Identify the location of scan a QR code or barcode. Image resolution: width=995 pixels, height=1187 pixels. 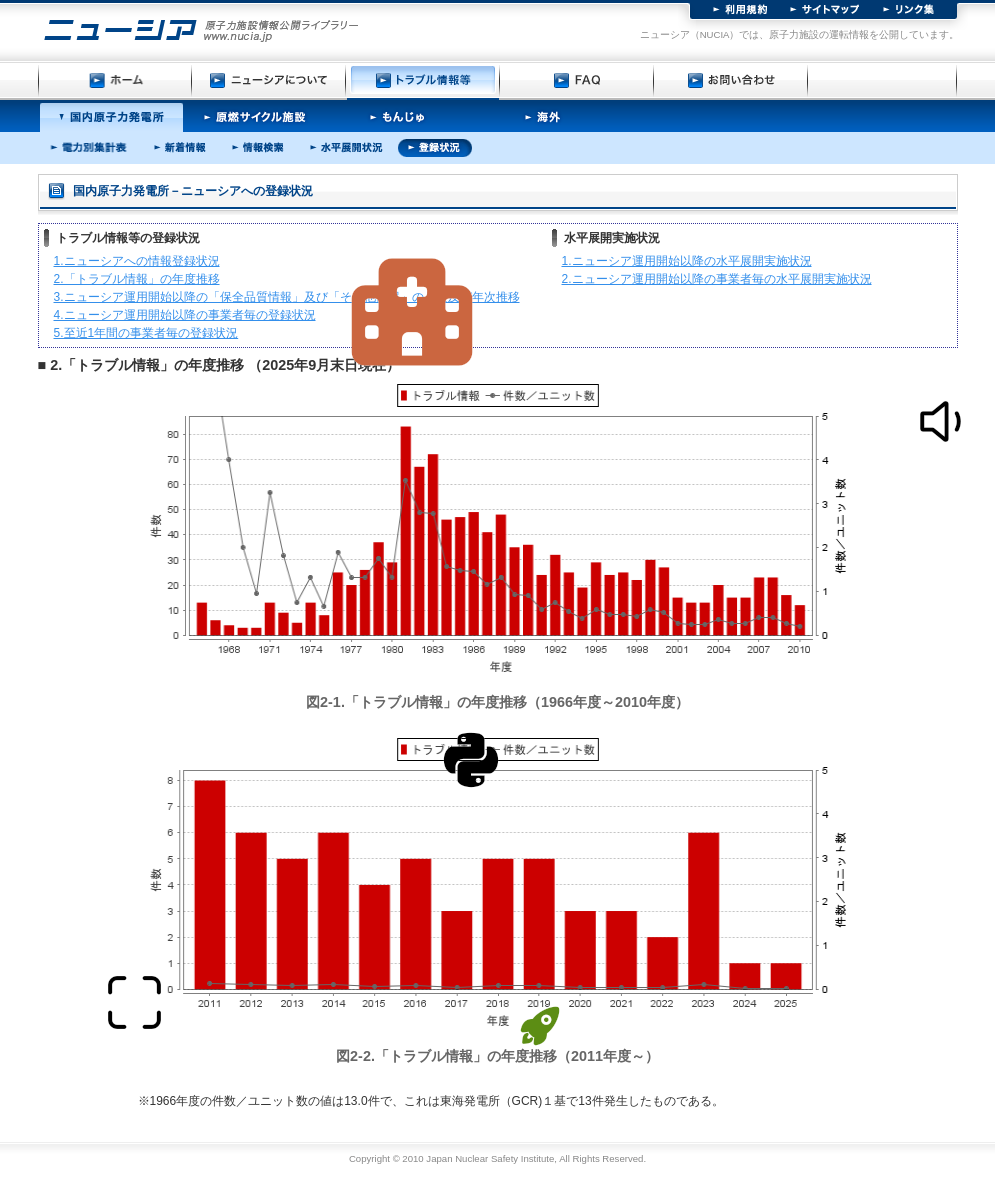
(134, 1002).